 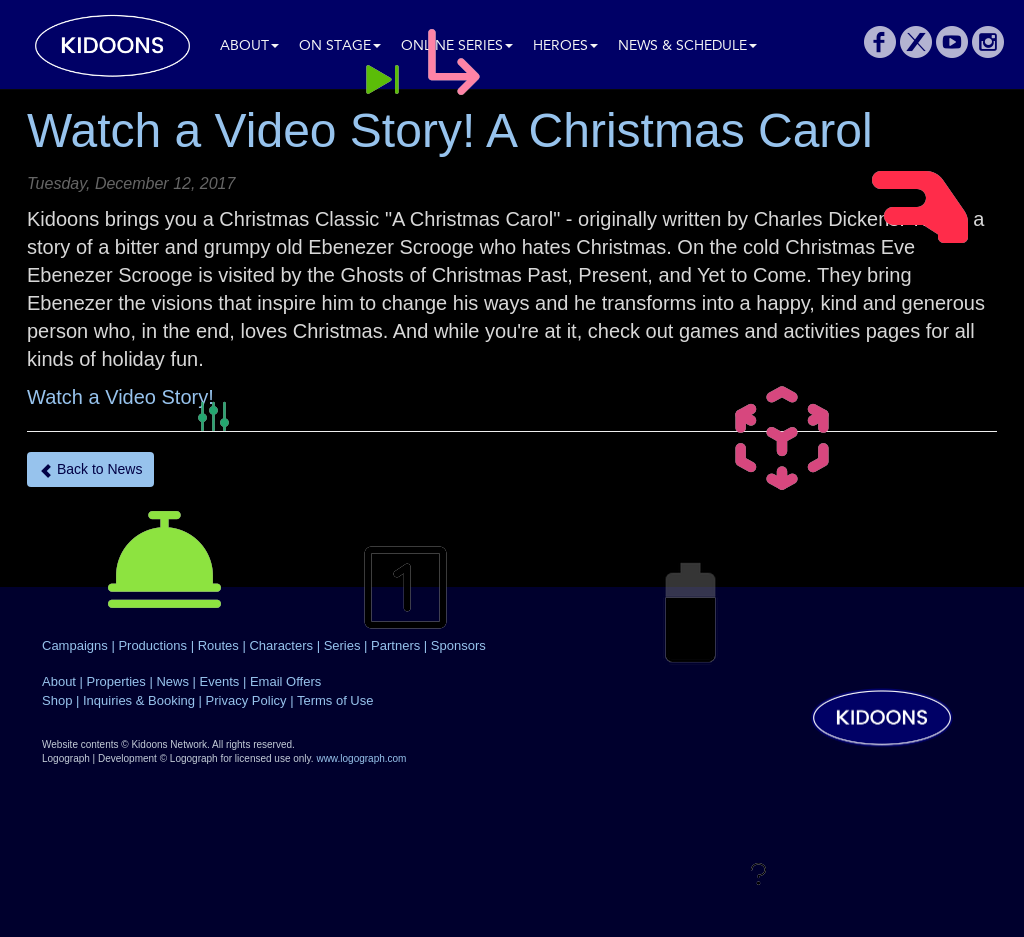 I want to click on request service or assistance, so click(x=164, y=563).